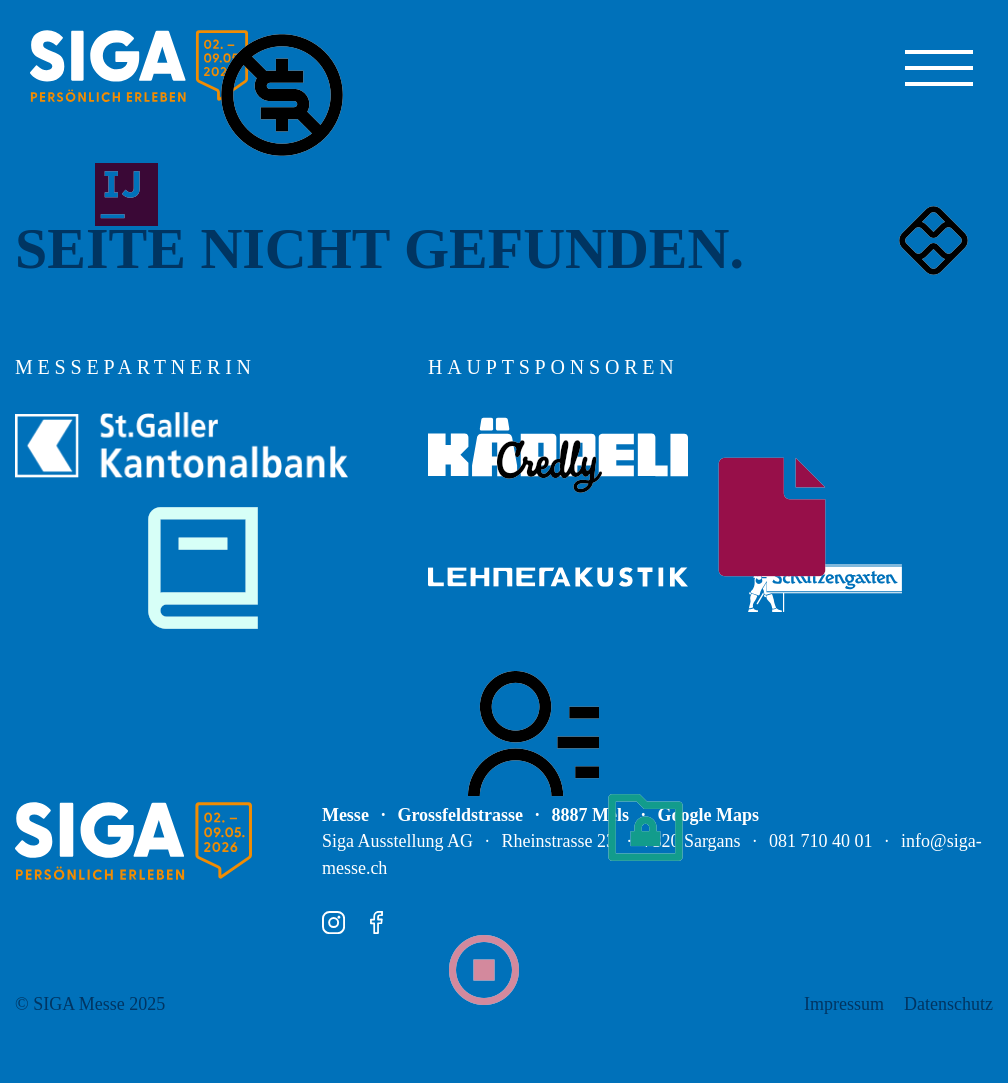 The image size is (1008, 1083). I want to click on open IntelliJ IDEA application, so click(126, 194).